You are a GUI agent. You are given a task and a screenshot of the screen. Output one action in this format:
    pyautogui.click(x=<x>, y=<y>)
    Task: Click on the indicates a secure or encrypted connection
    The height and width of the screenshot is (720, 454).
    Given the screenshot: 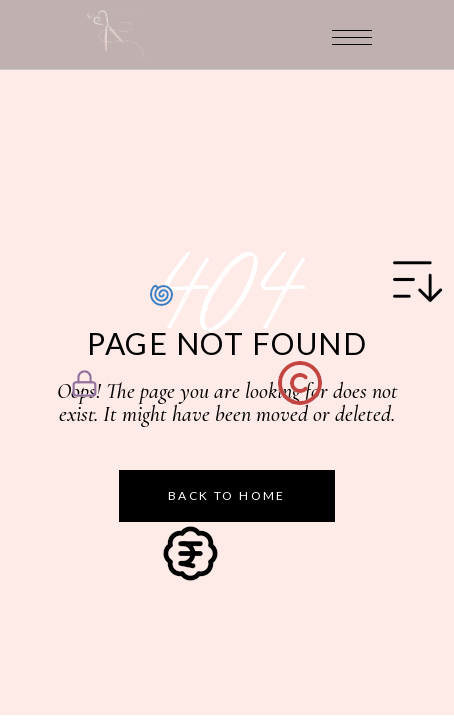 What is the action you would take?
    pyautogui.click(x=84, y=383)
    